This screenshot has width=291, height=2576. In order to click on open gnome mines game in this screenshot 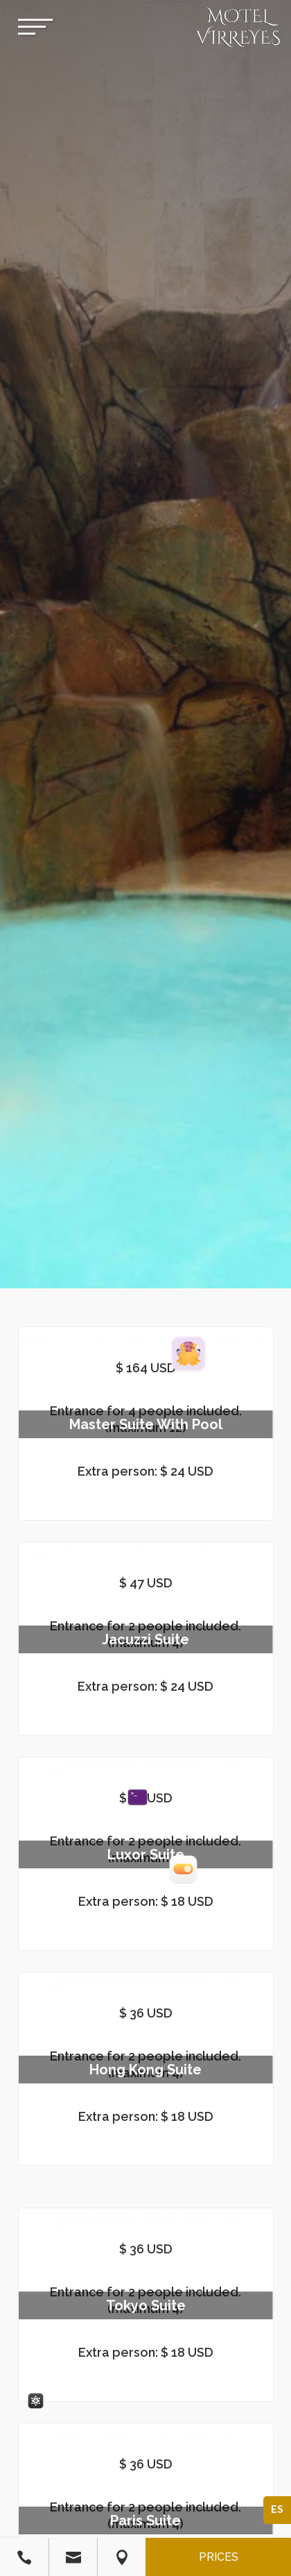, I will do `click(35, 2400)`.